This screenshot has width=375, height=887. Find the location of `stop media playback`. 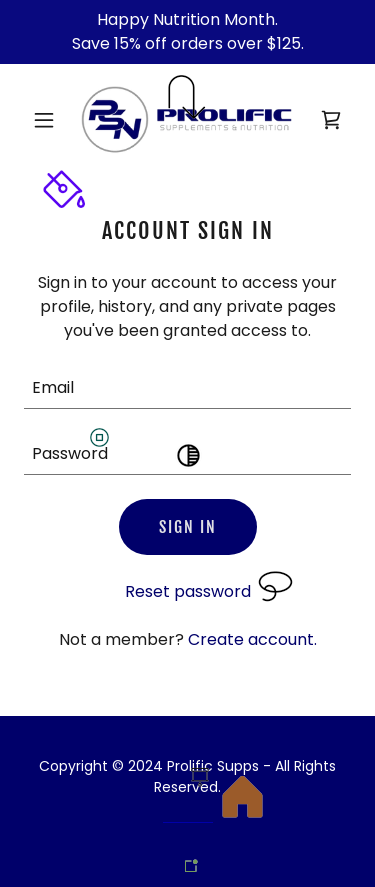

stop media playback is located at coordinates (99, 437).